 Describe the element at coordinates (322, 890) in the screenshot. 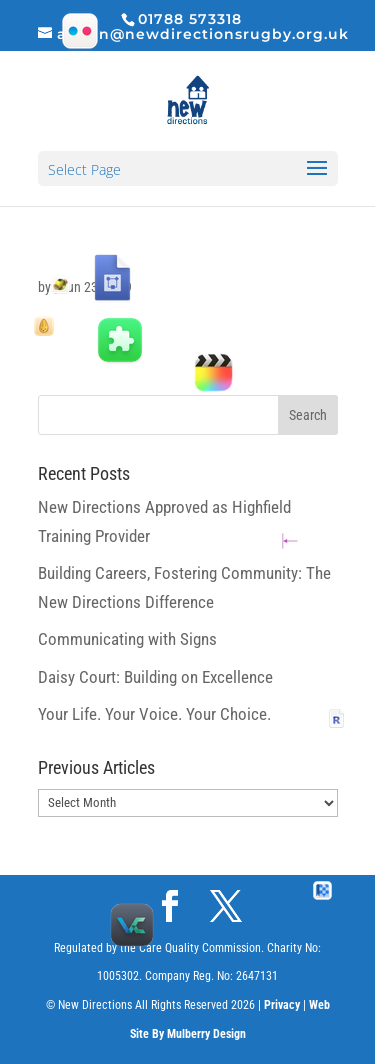

I see `open Blanket ambient sound app` at that location.